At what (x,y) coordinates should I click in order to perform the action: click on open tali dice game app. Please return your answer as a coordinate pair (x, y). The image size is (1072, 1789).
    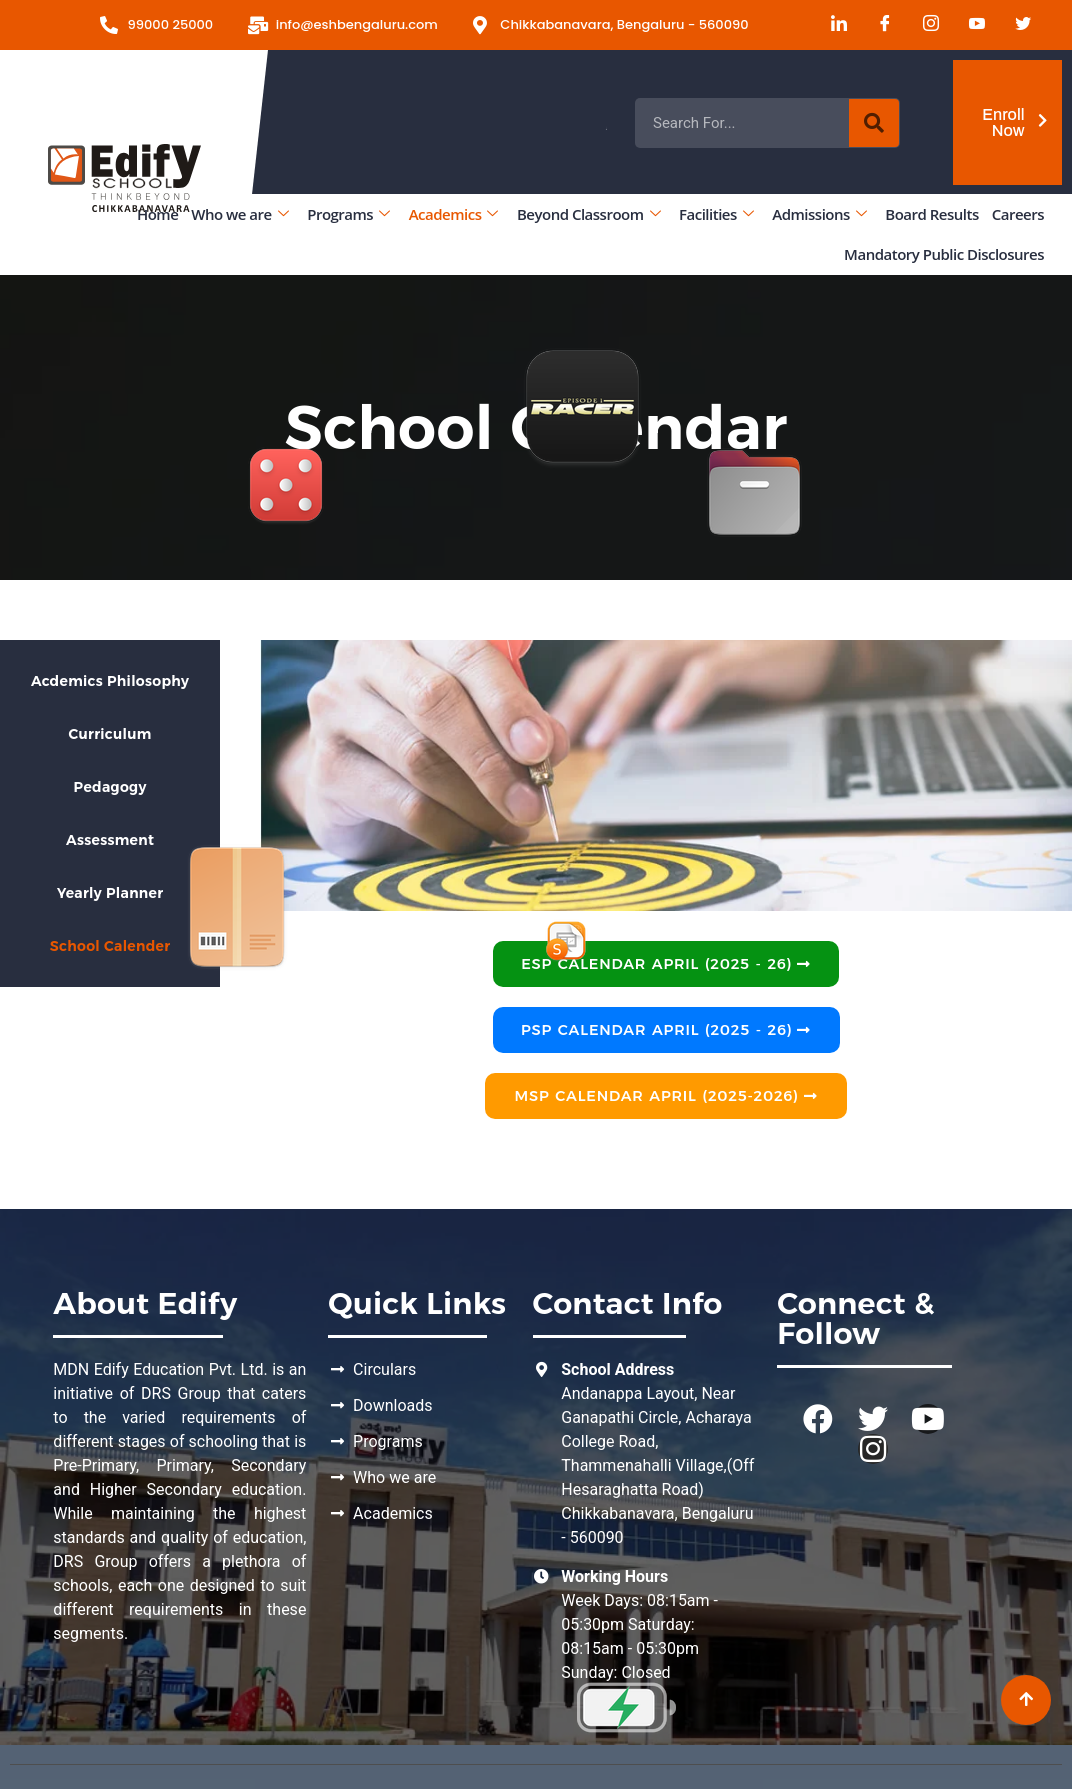
    Looking at the image, I should click on (286, 485).